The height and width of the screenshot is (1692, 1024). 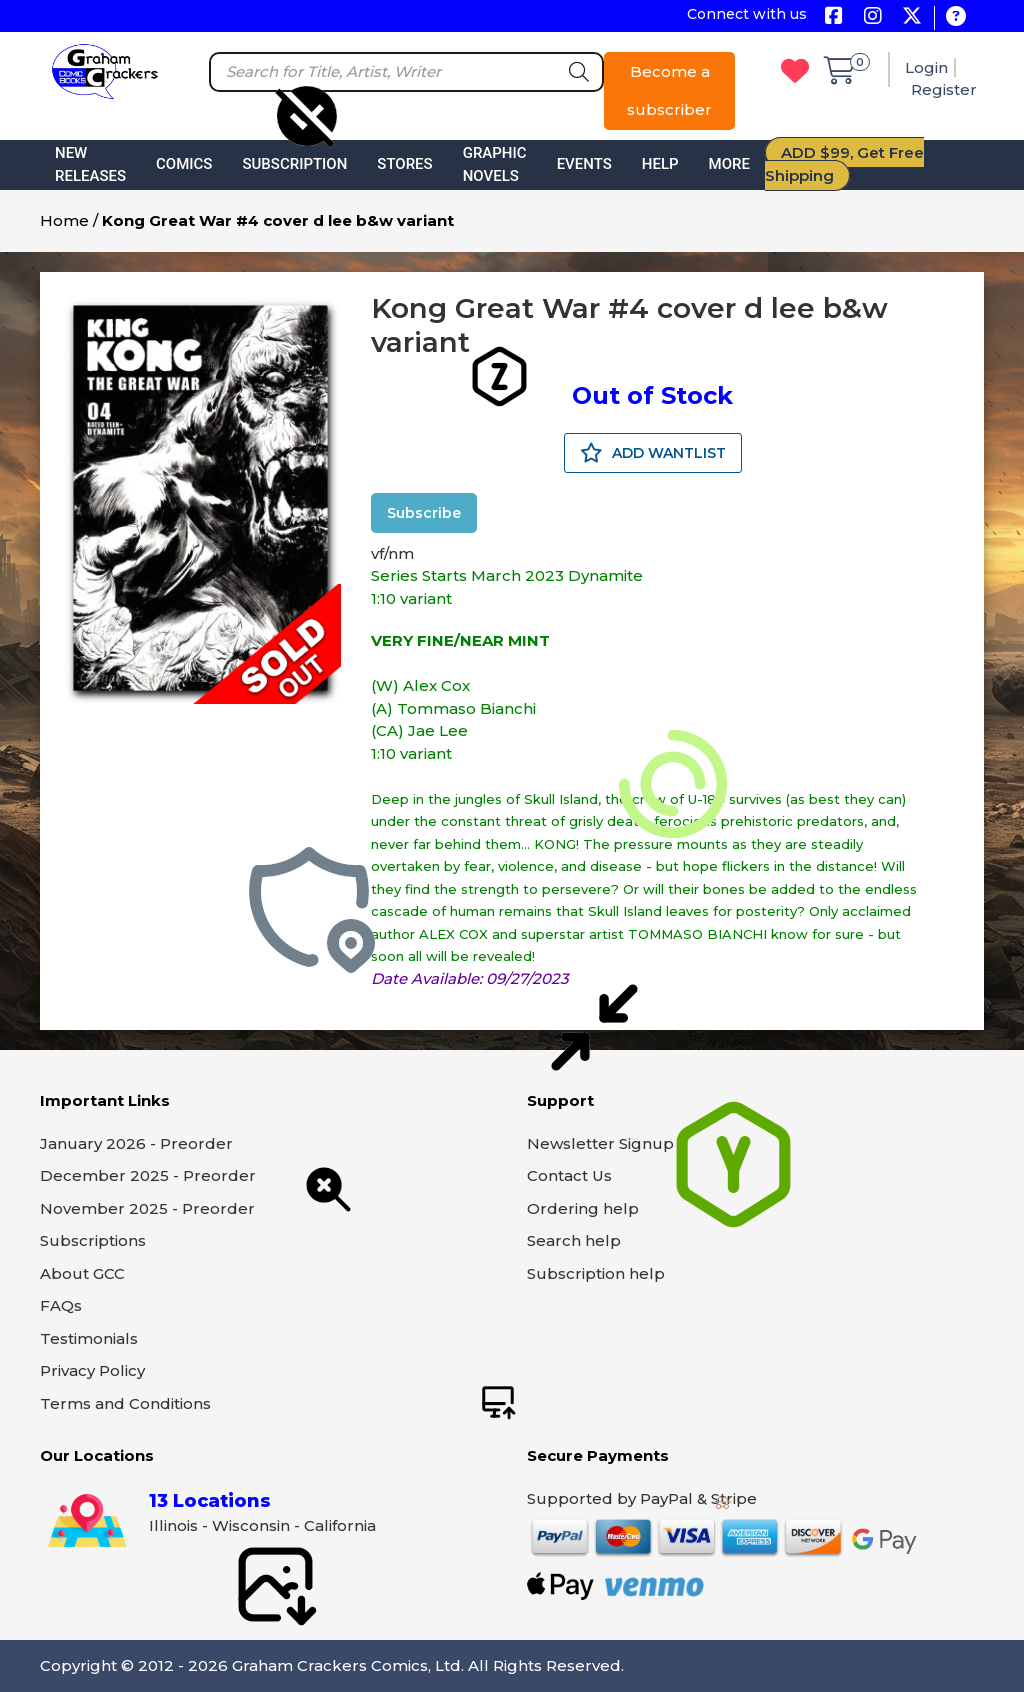 What do you see at coordinates (275, 1584) in the screenshot?
I see `download image to device` at bounding box center [275, 1584].